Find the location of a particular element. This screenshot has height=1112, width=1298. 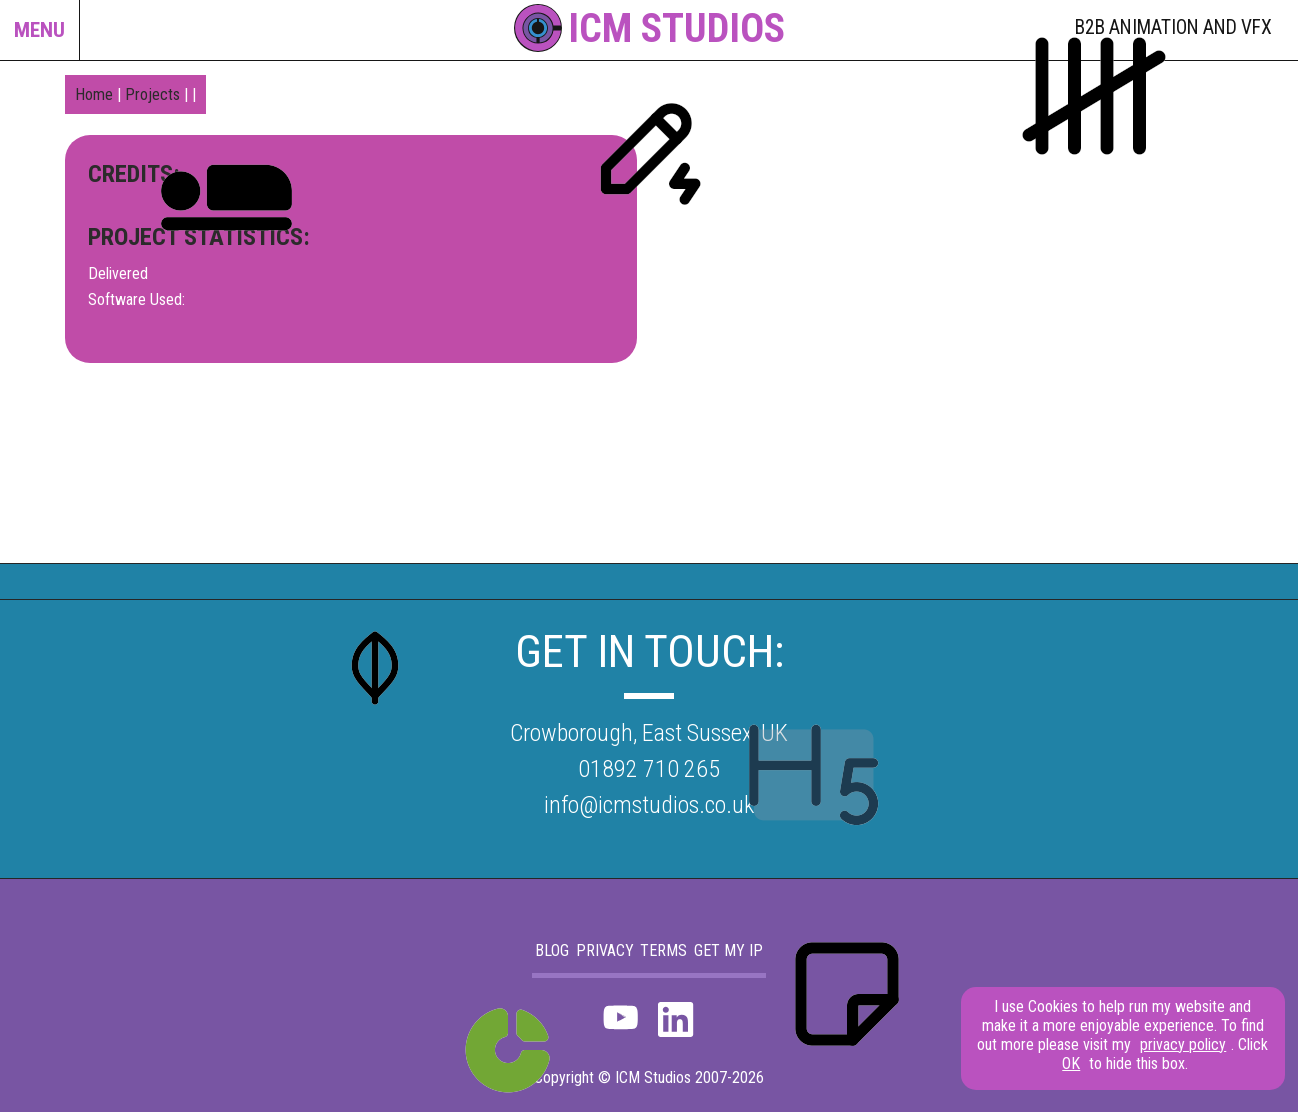

format text as heading level 5 is located at coordinates (806, 772).